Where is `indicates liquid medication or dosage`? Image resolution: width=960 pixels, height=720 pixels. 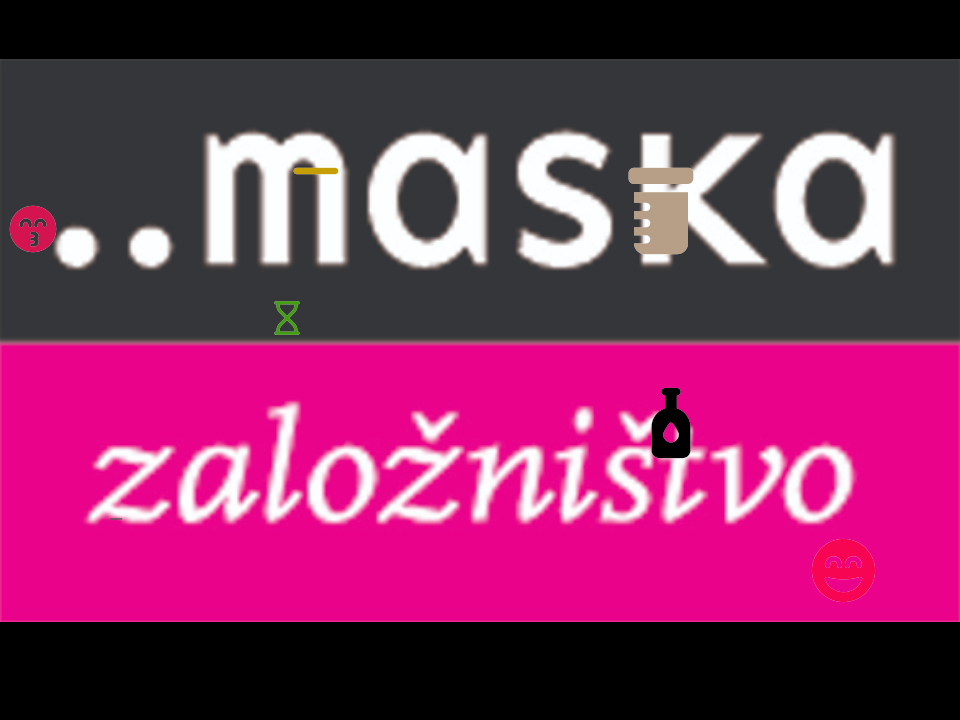
indicates liquid medication or dosage is located at coordinates (671, 423).